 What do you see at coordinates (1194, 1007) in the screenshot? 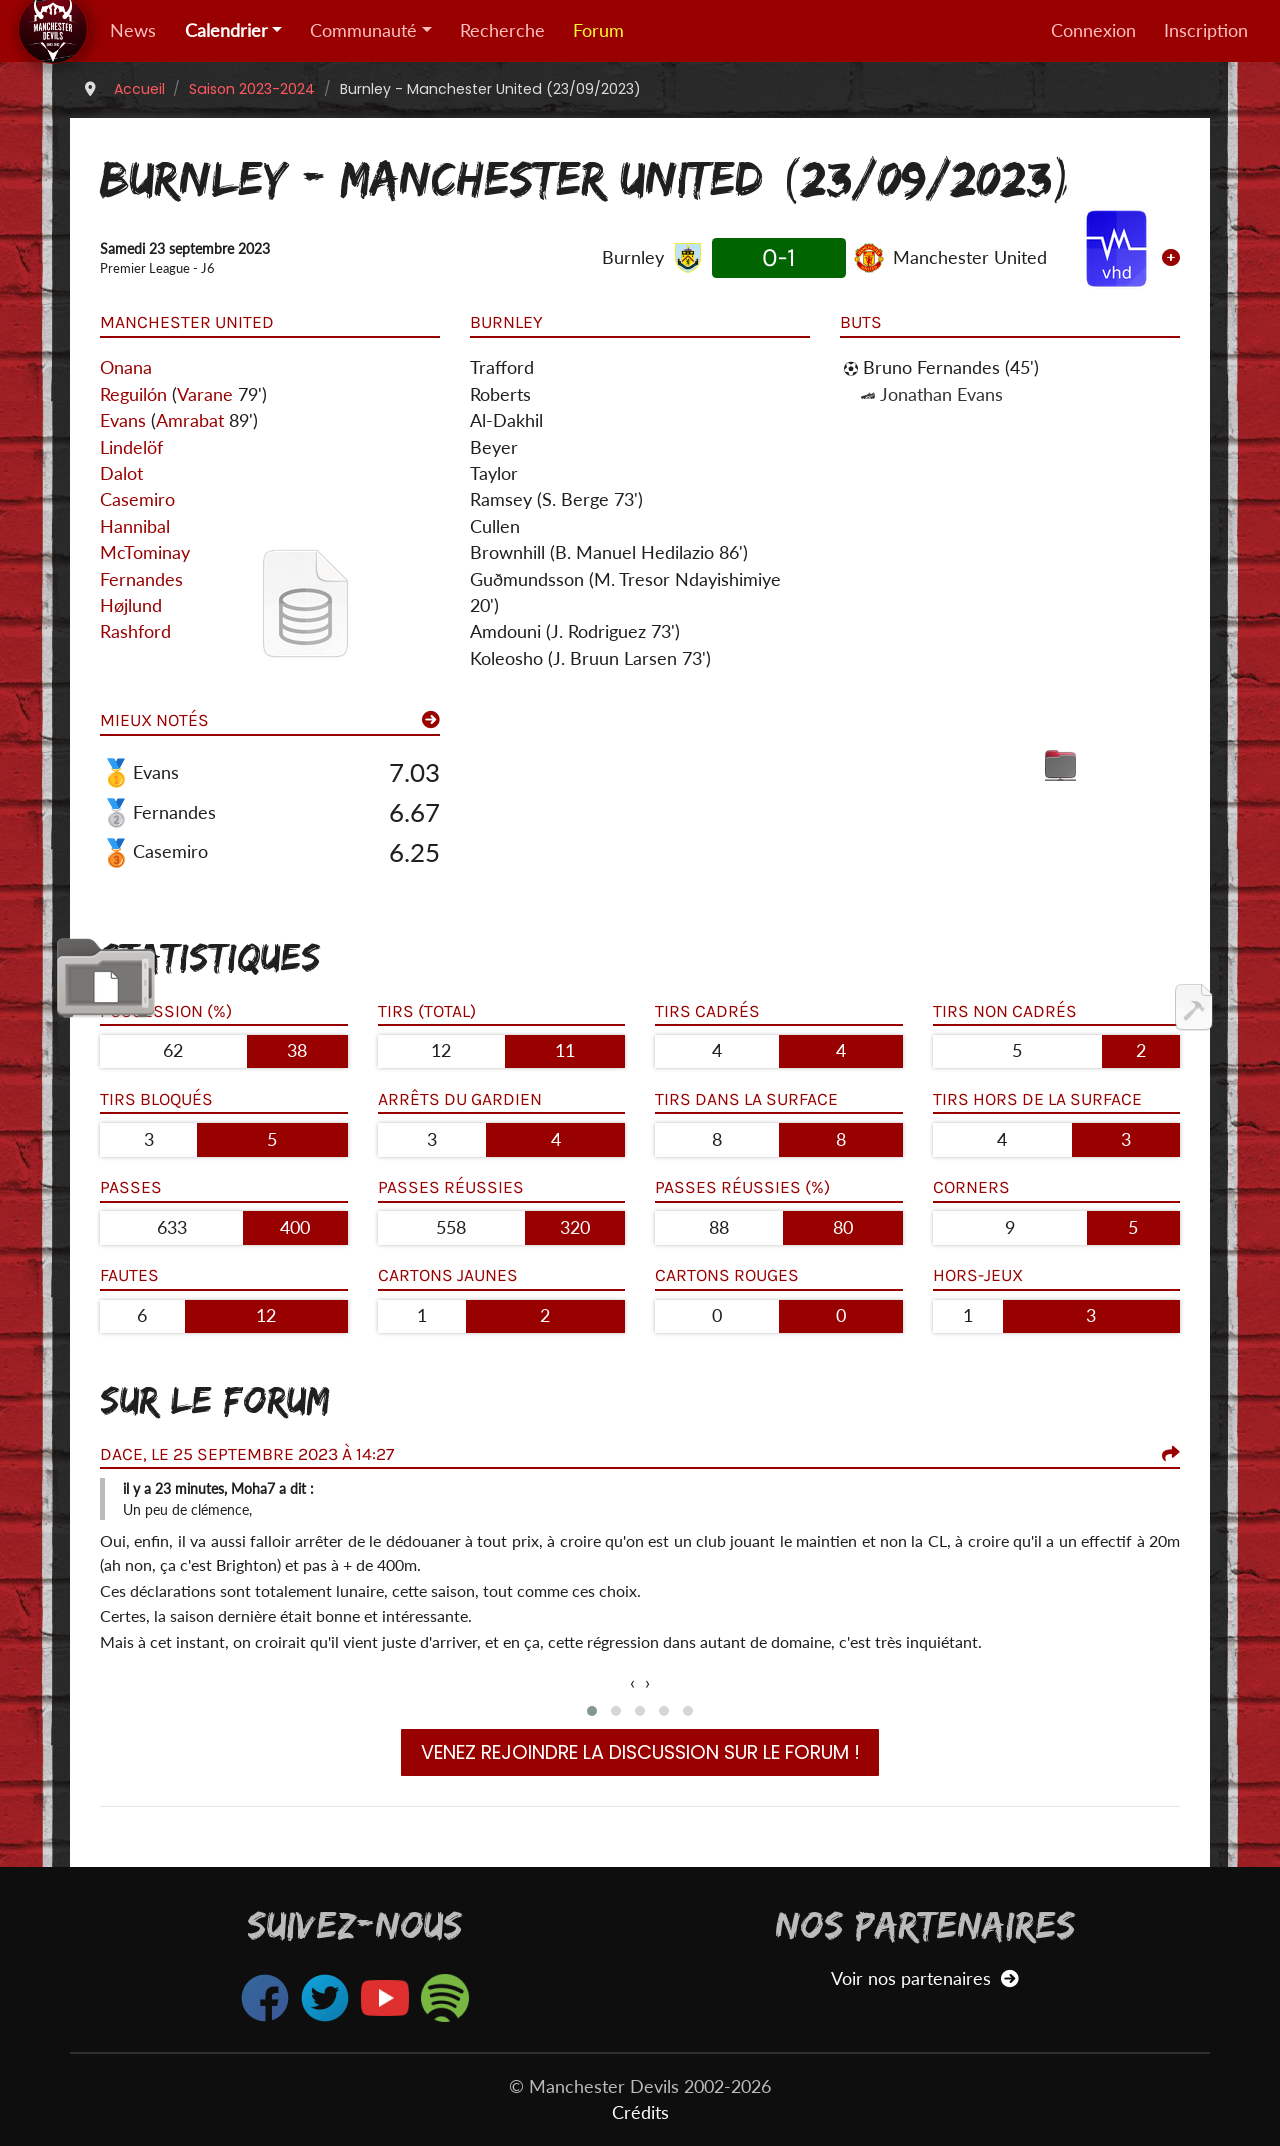
I see `a cmake build configuration file` at bounding box center [1194, 1007].